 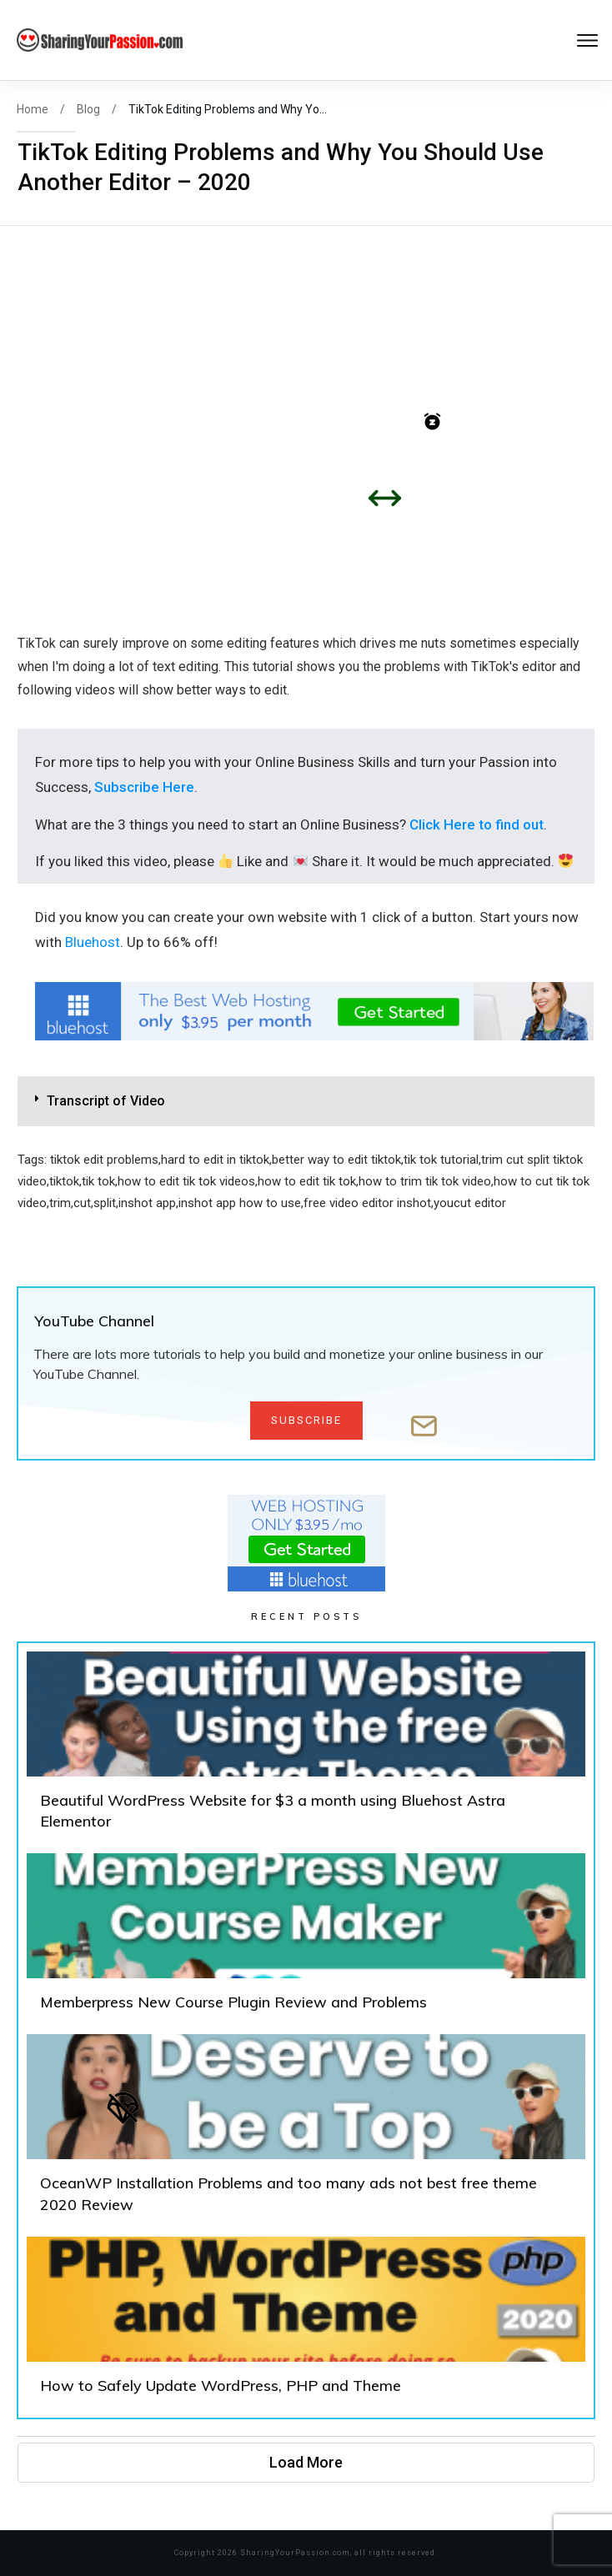 What do you see at coordinates (384, 498) in the screenshot?
I see `resize element horizontally` at bounding box center [384, 498].